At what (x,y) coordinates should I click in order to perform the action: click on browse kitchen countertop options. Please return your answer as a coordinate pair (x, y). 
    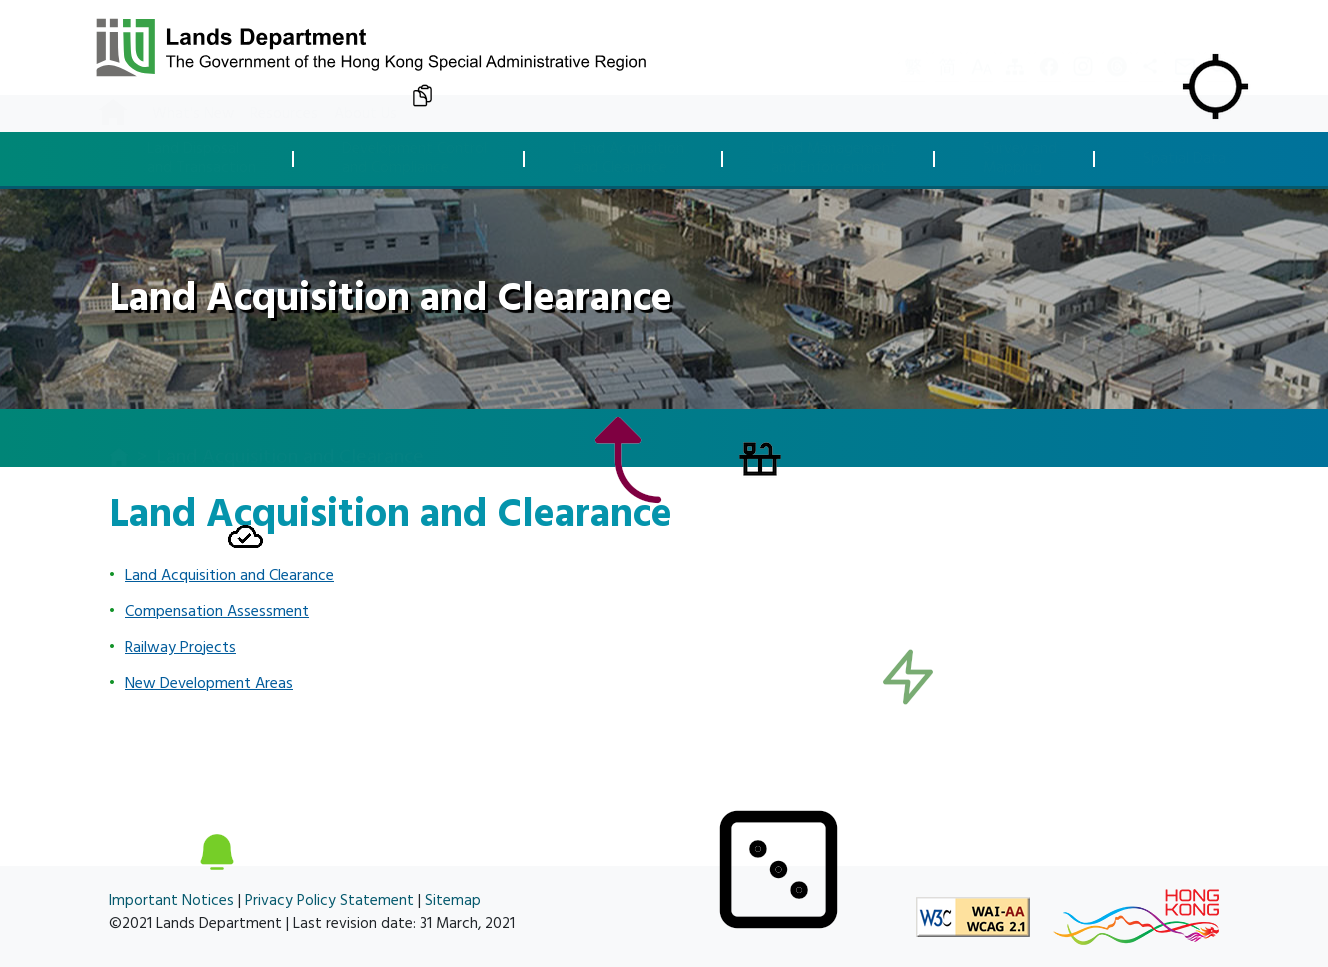
    Looking at the image, I should click on (760, 459).